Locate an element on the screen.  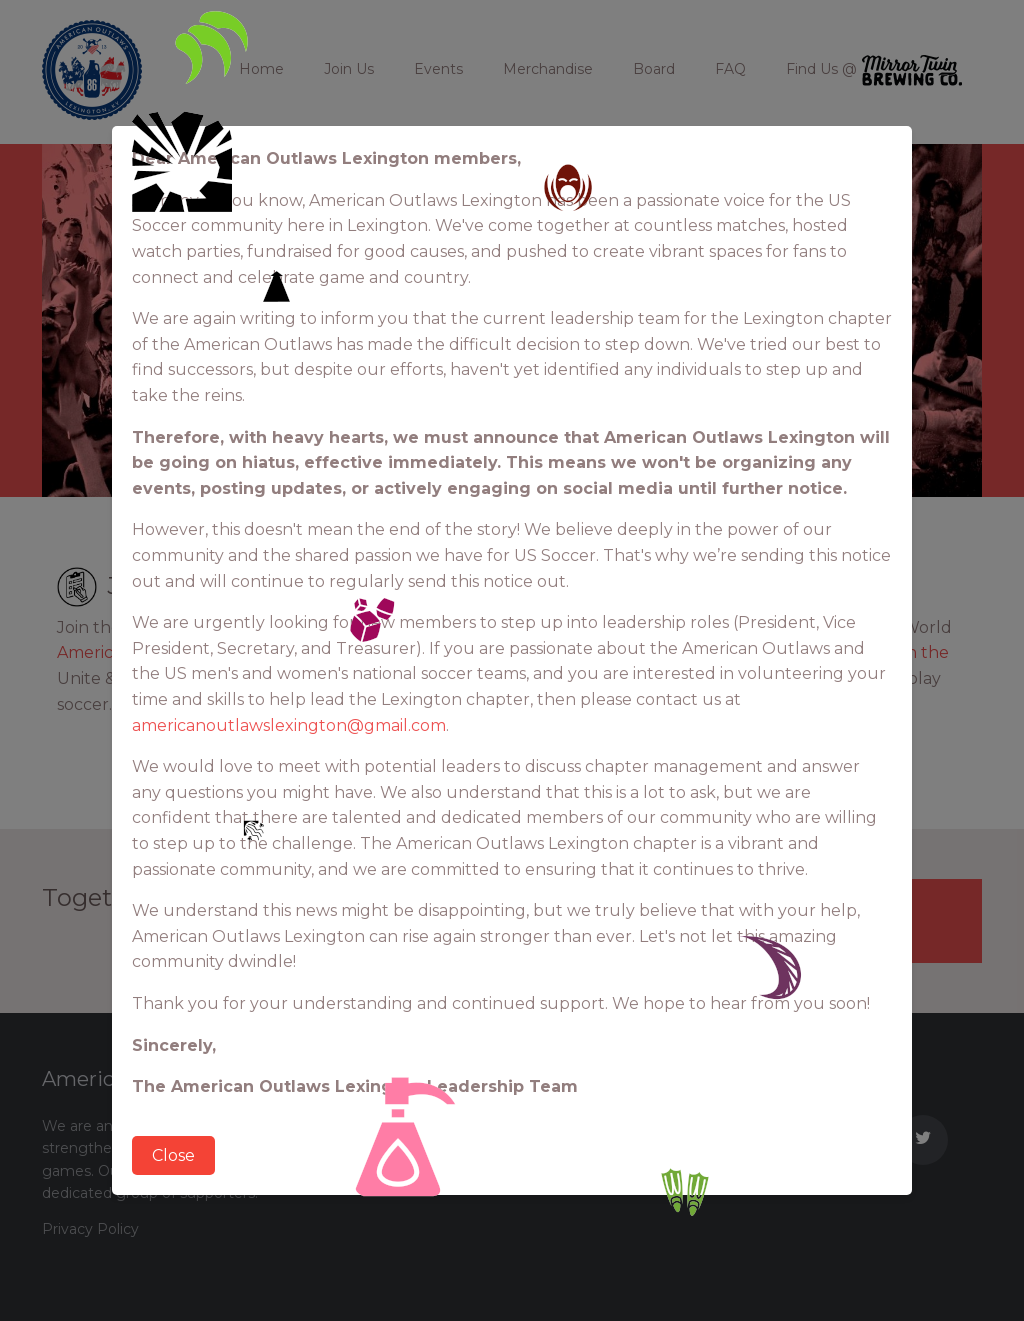
indicates soap or hand washing station is located at coordinates (398, 1133).